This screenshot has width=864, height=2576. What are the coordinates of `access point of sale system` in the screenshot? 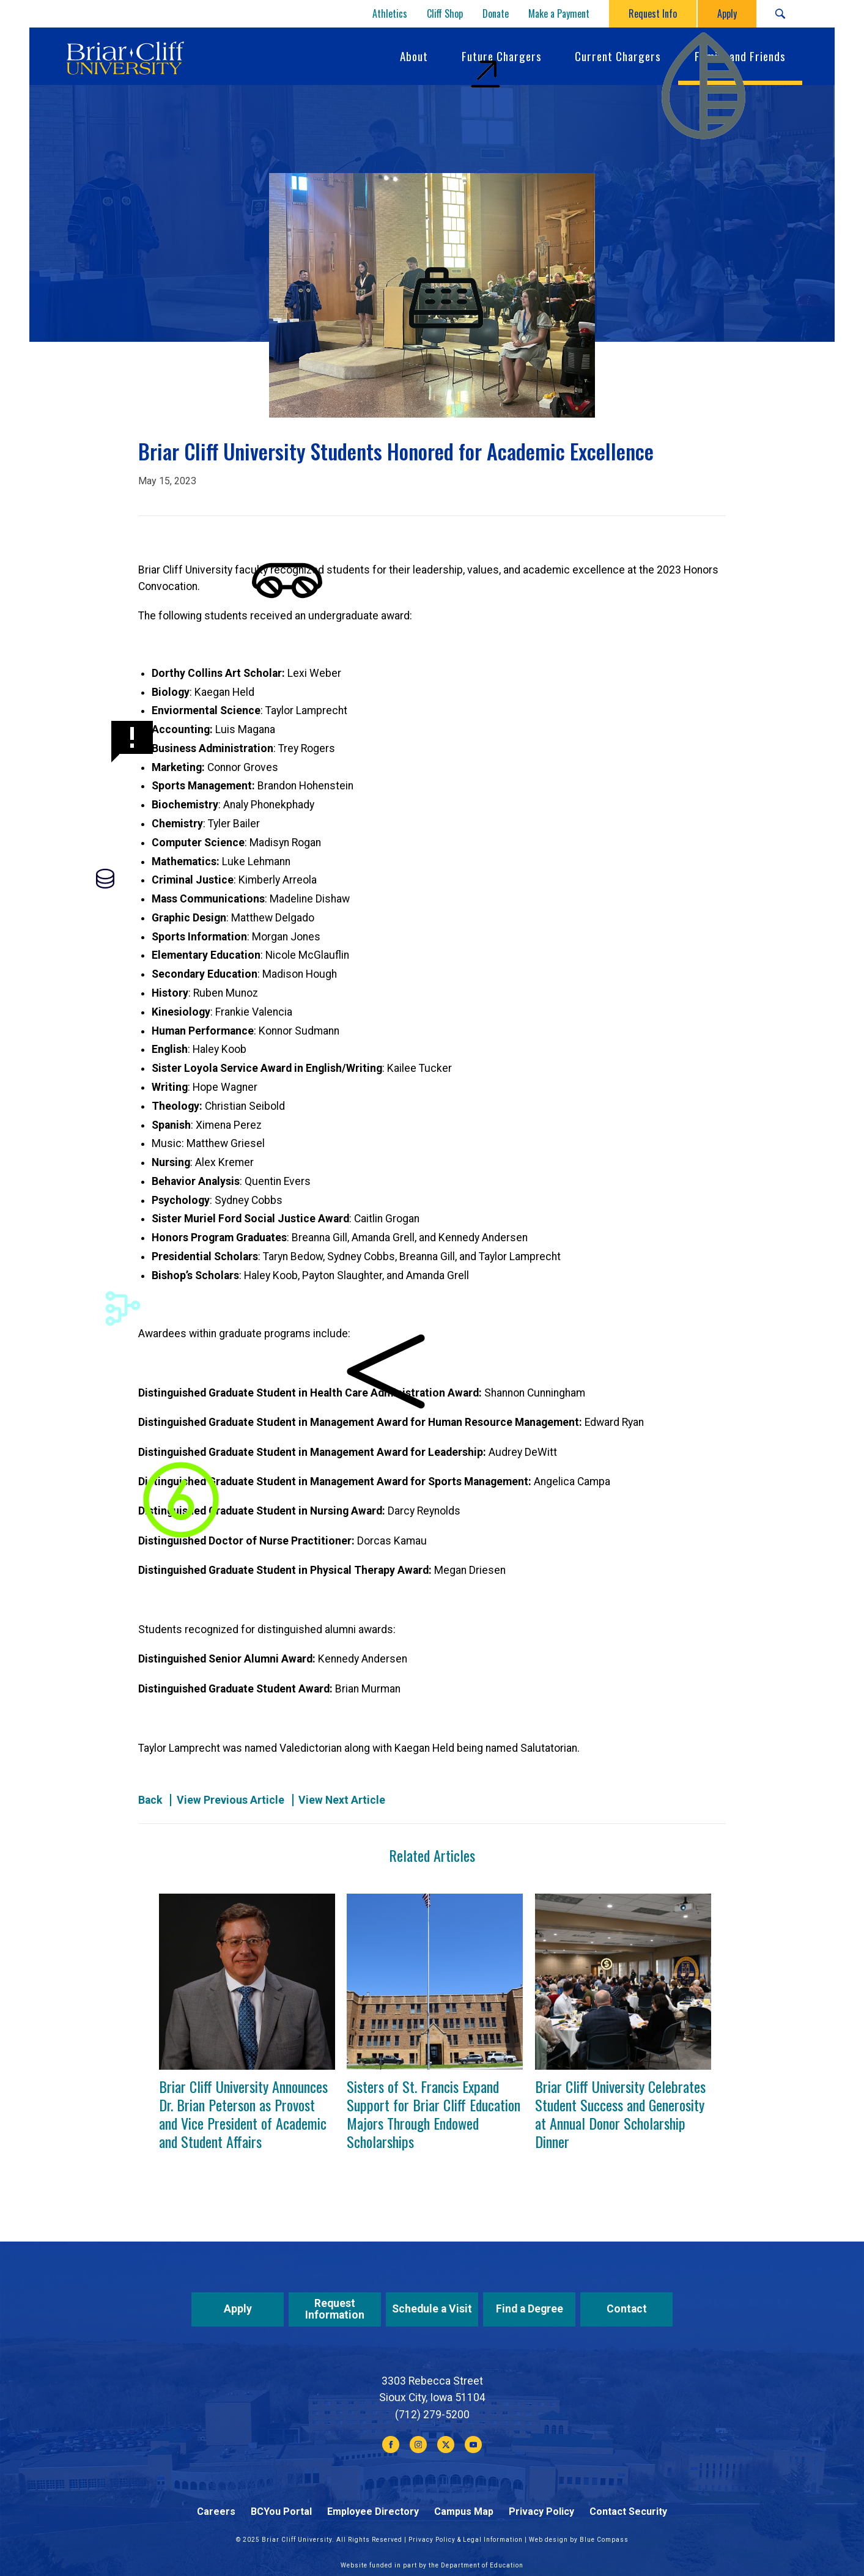 It's located at (446, 301).